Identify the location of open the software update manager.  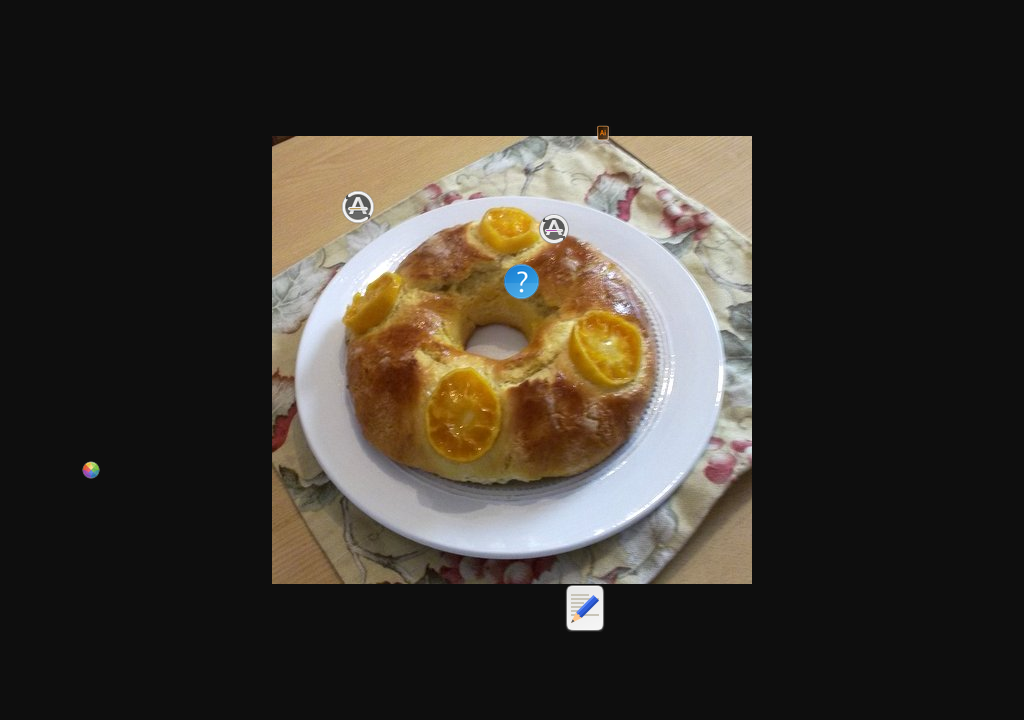
(358, 207).